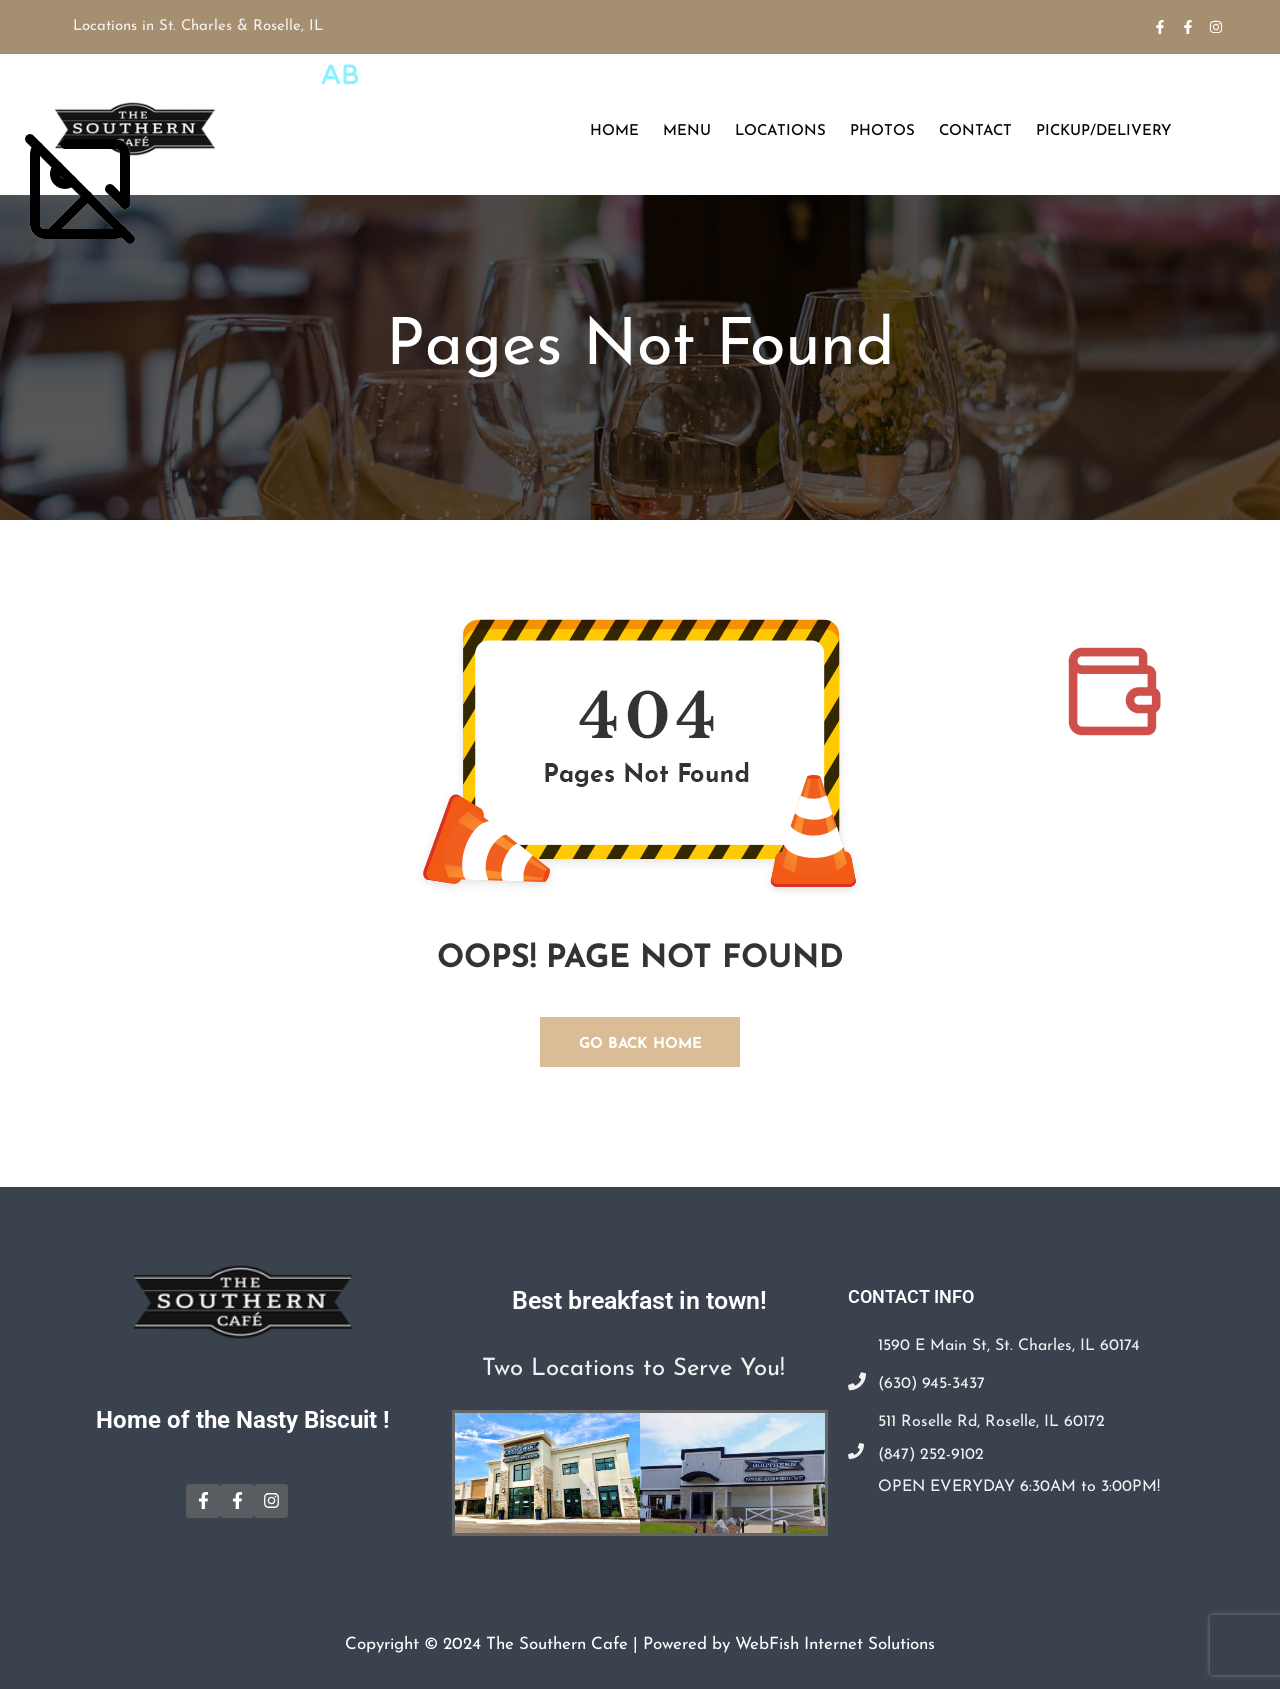  Describe the element at coordinates (80, 189) in the screenshot. I see `image failed to load` at that location.